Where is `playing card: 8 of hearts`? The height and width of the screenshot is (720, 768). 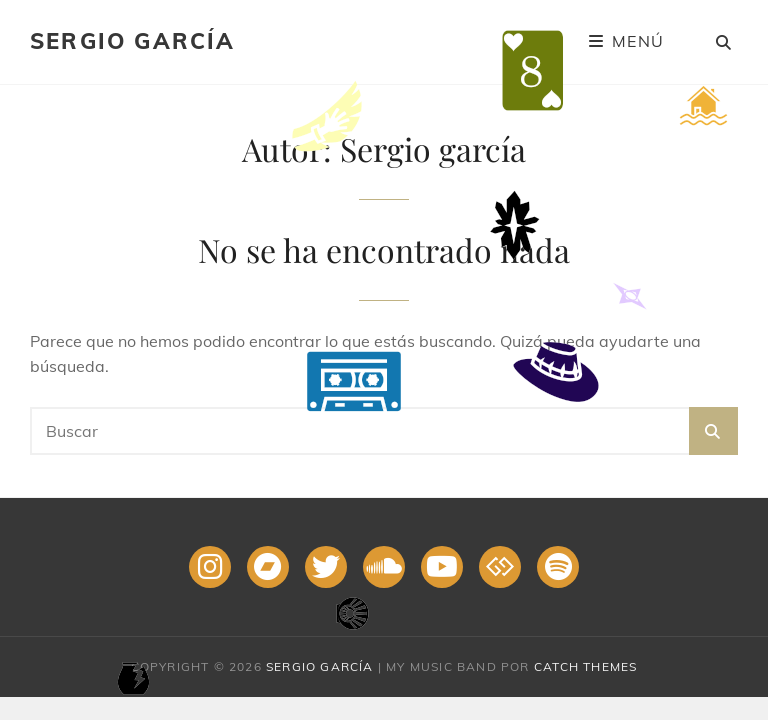 playing card: 8 of hearts is located at coordinates (532, 70).